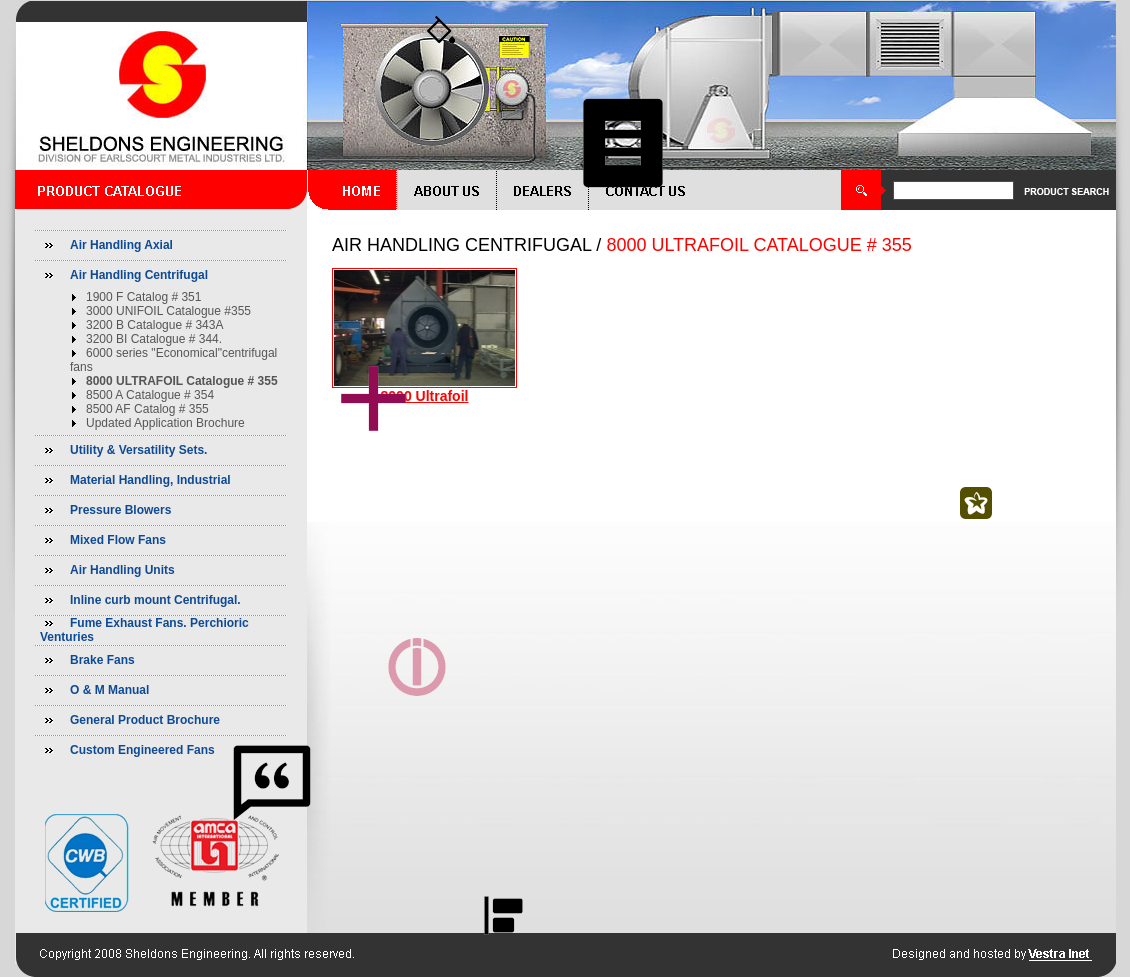 Image resolution: width=1130 pixels, height=977 pixels. What do you see at coordinates (623, 143) in the screenshot?
I see `view document list` at bounding box center [623, 143].